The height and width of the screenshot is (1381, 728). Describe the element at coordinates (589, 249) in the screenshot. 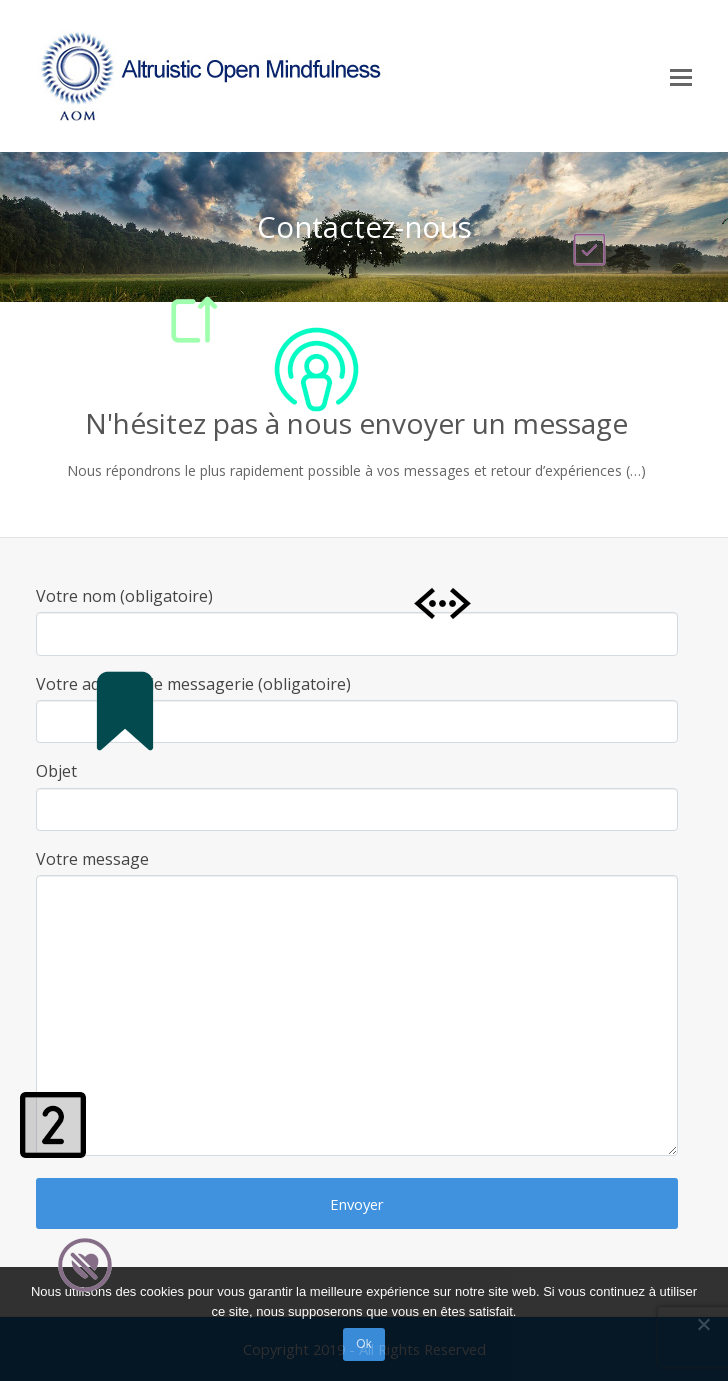

I see `mark a task as complete` at that location.